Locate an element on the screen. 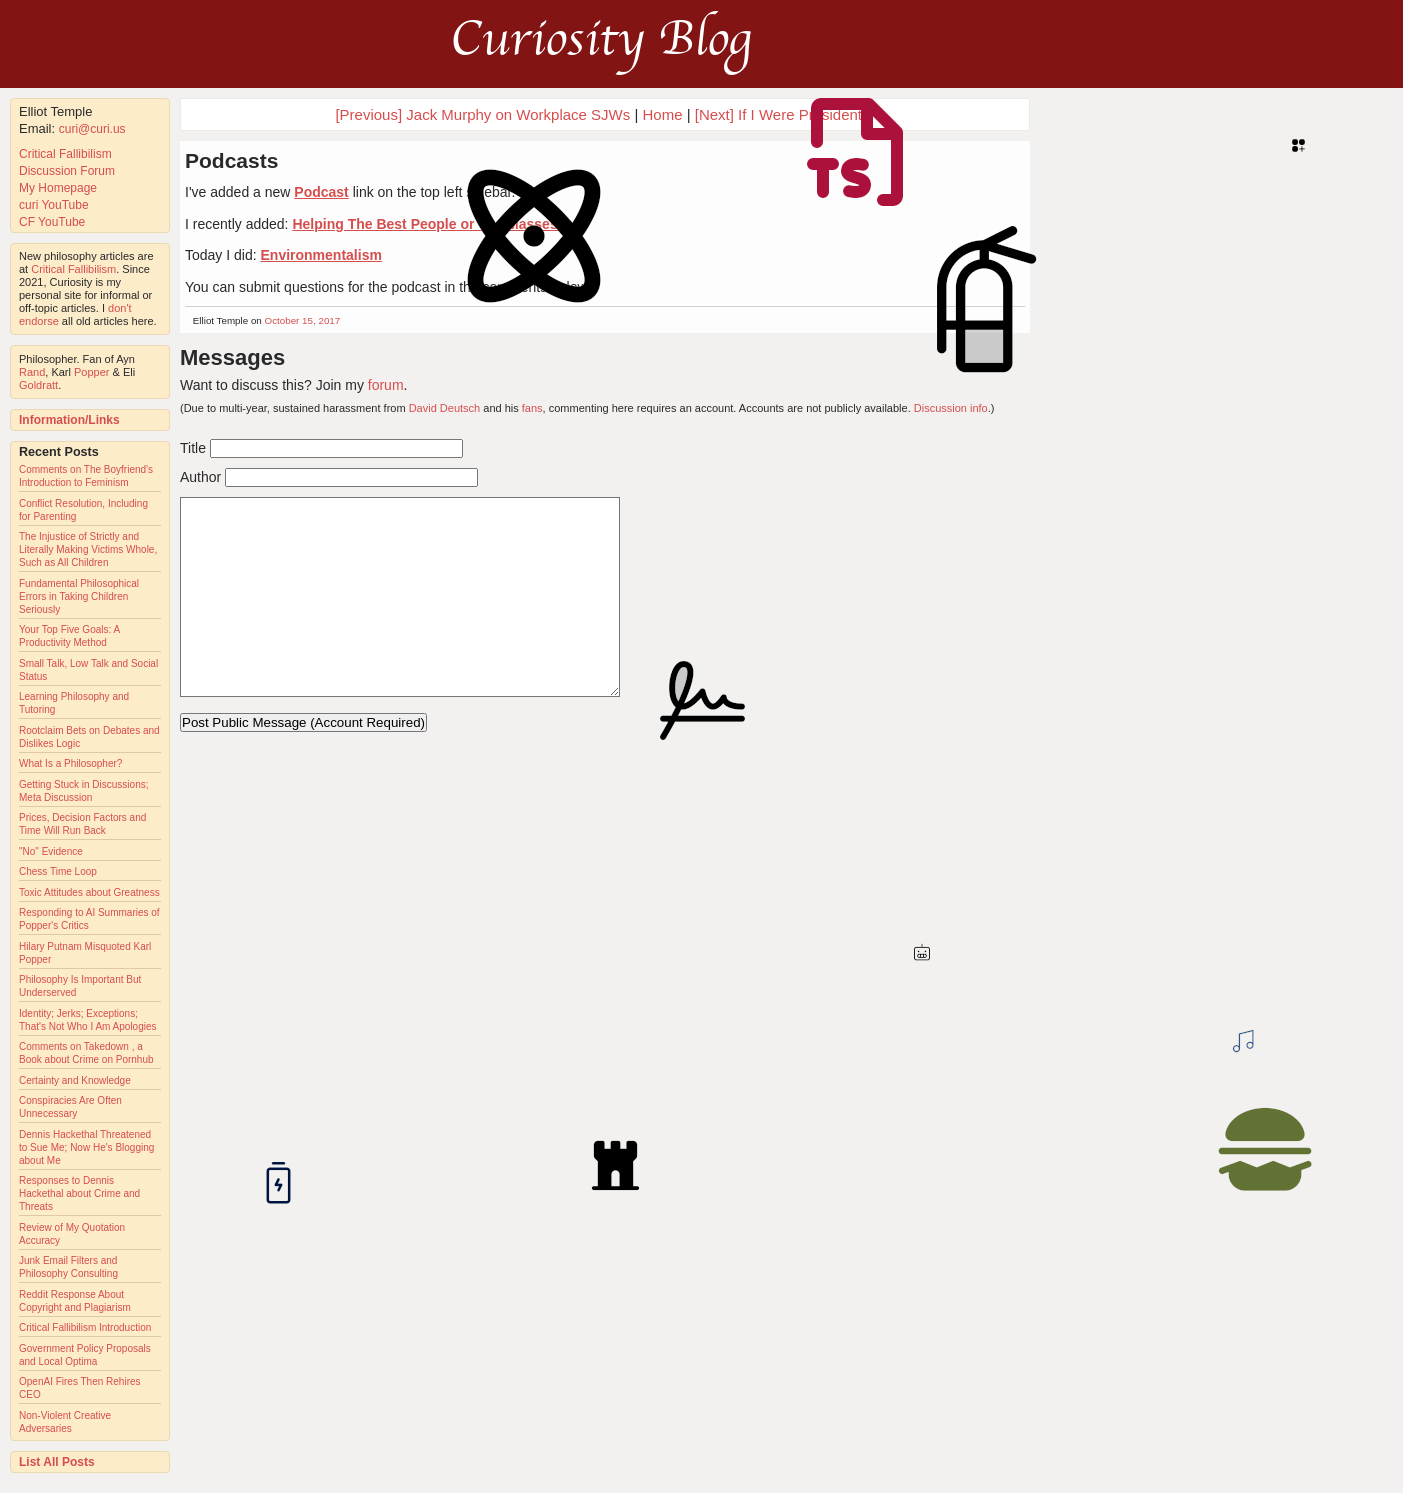 The width and height of the screenshot is (1403, 1493). open navigation menu is located at coordinates (1265, 1151).